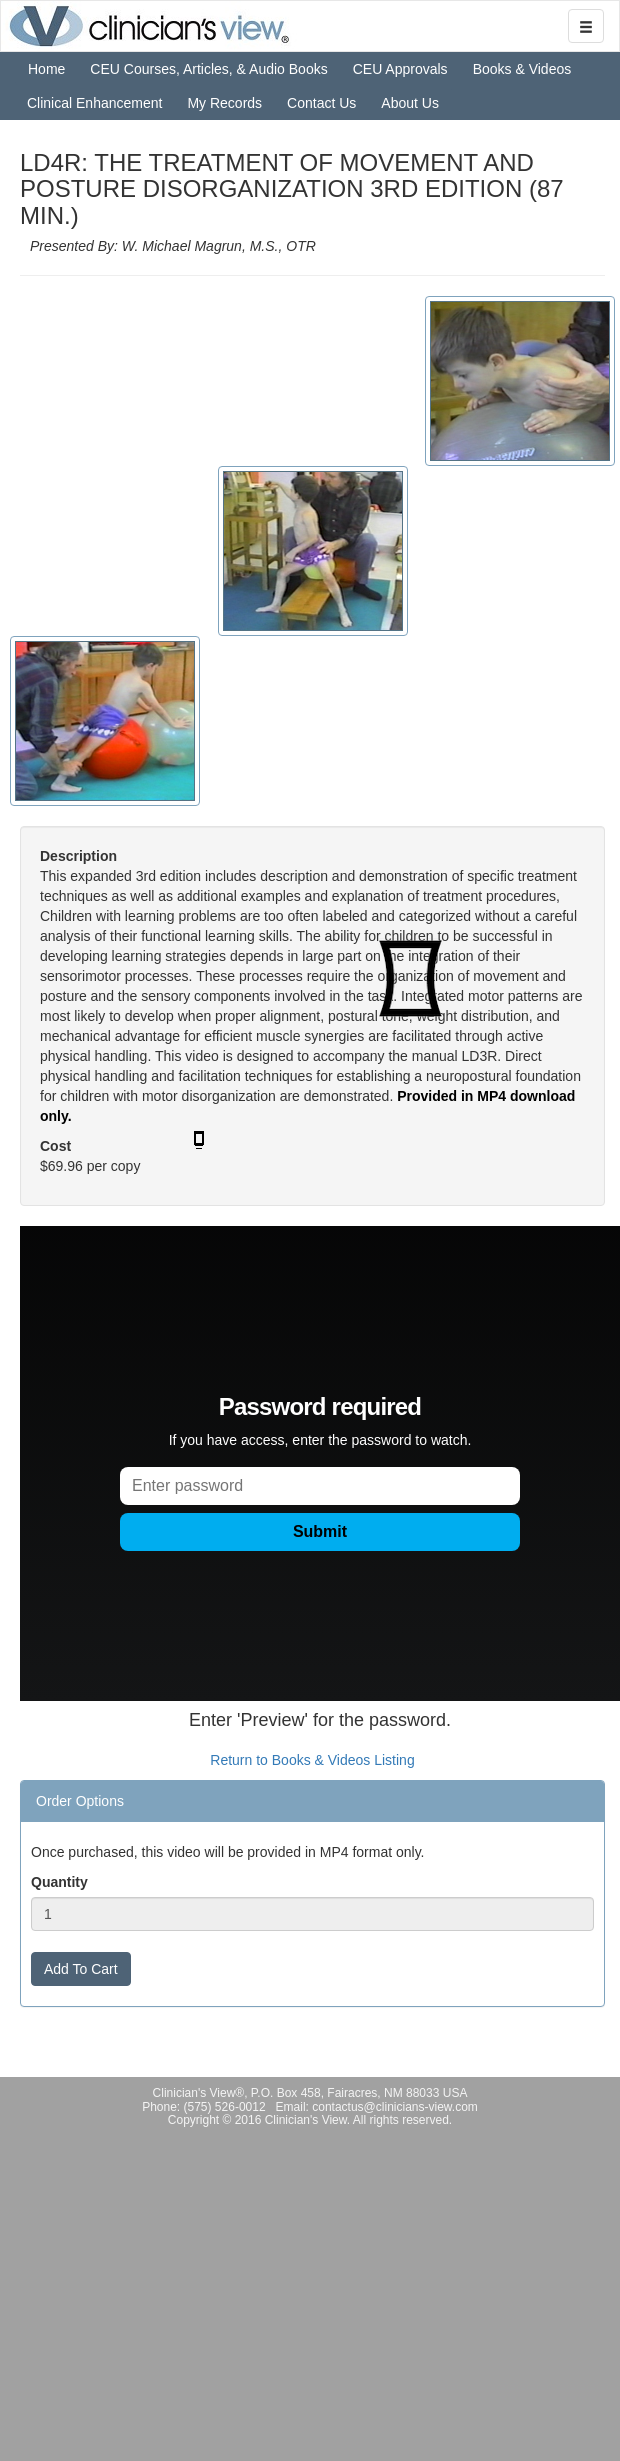 This screenshot has width=620, height=2461. What do you see at coordinates (199, 1140) in the screenshot?
I see `dock your device to a charging station` at bounding box center [199, 1140].